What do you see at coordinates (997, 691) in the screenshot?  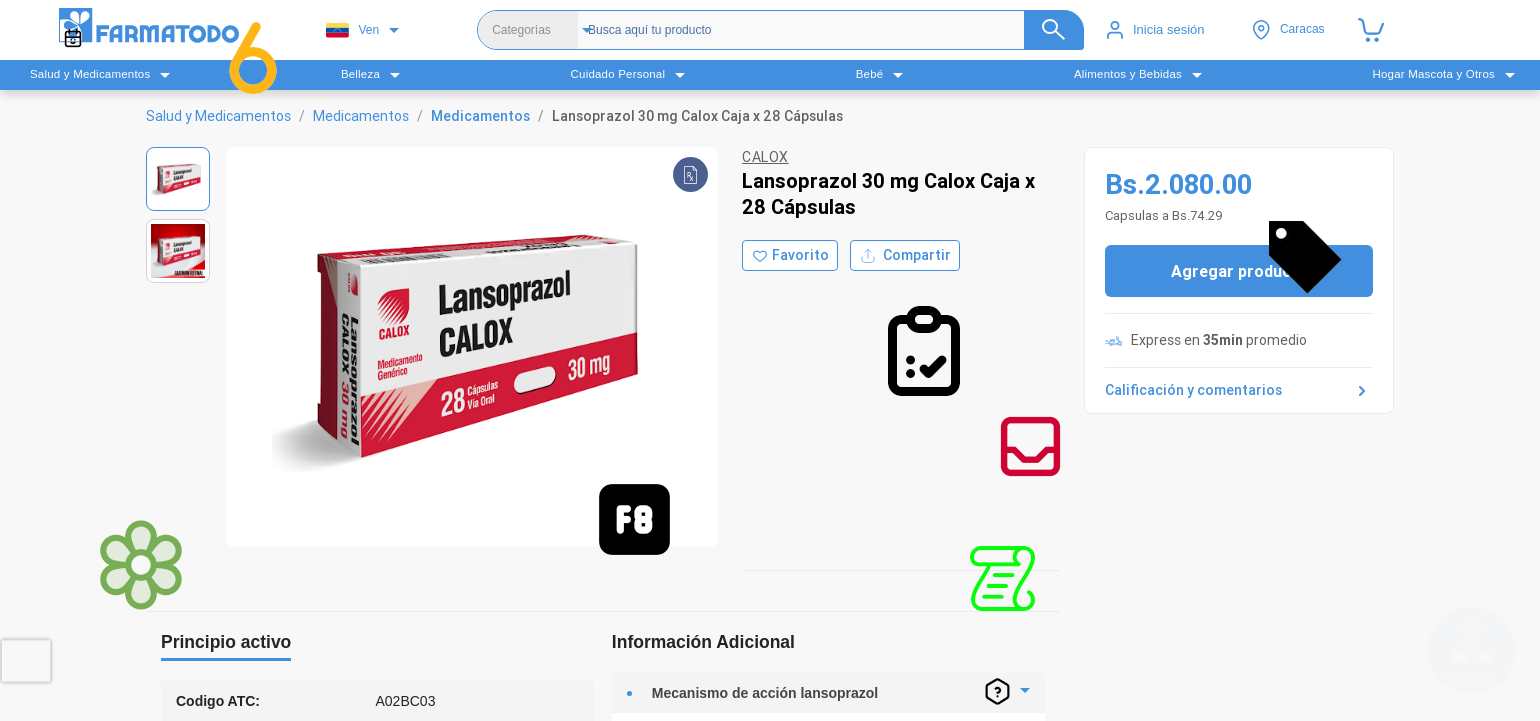 I see `access help or support options` at bounding box center [997, 691].